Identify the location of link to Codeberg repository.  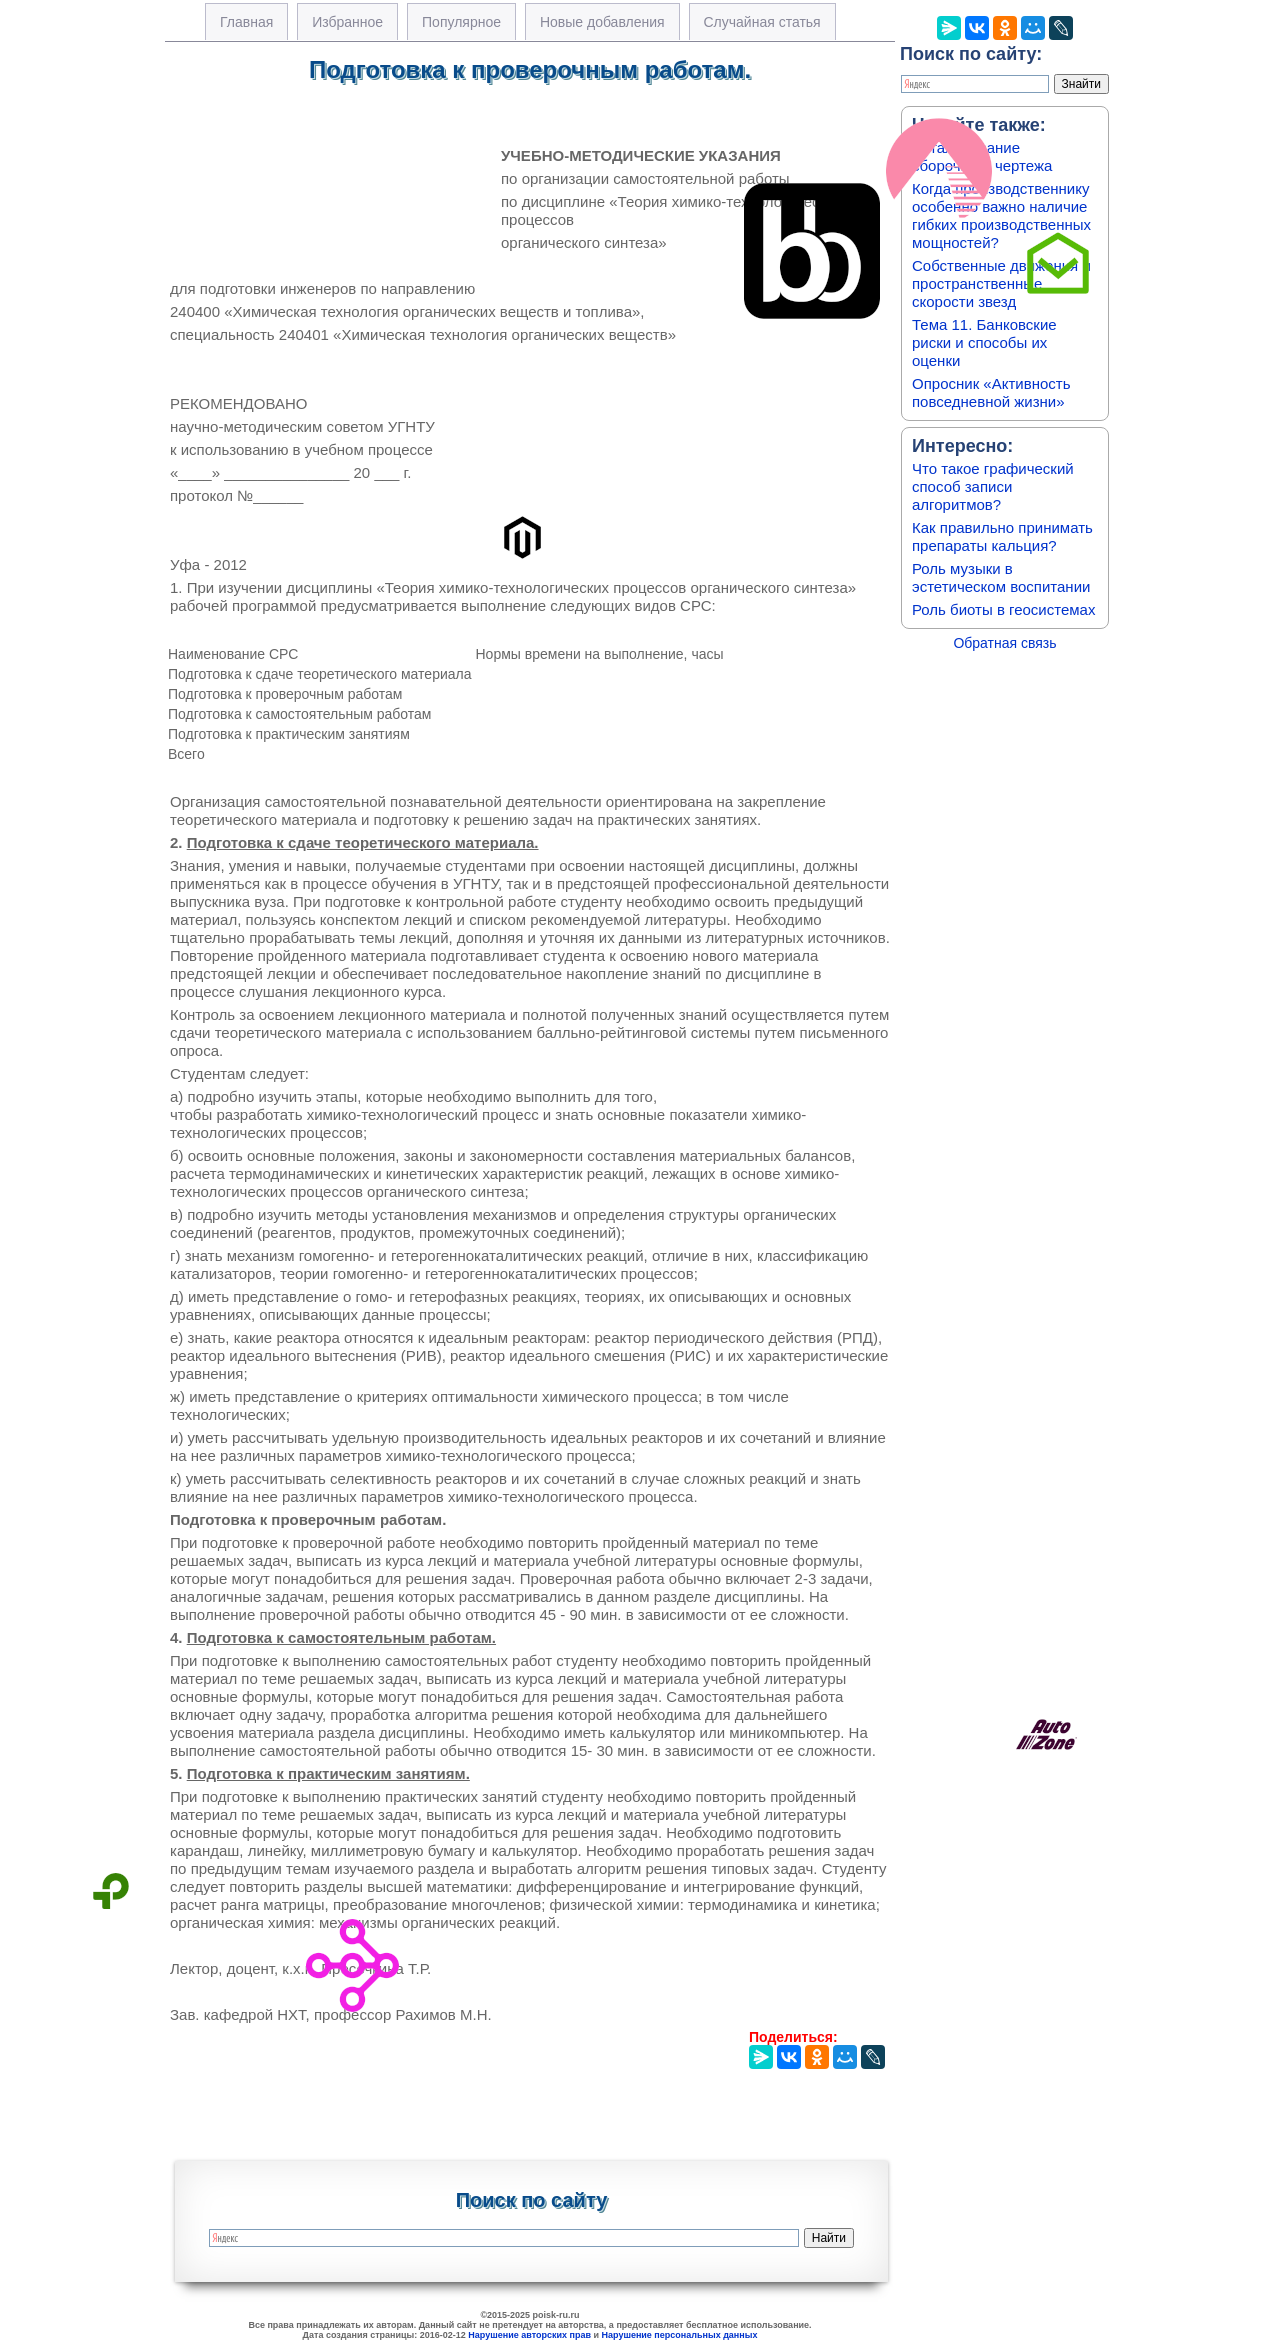
(939, 168).